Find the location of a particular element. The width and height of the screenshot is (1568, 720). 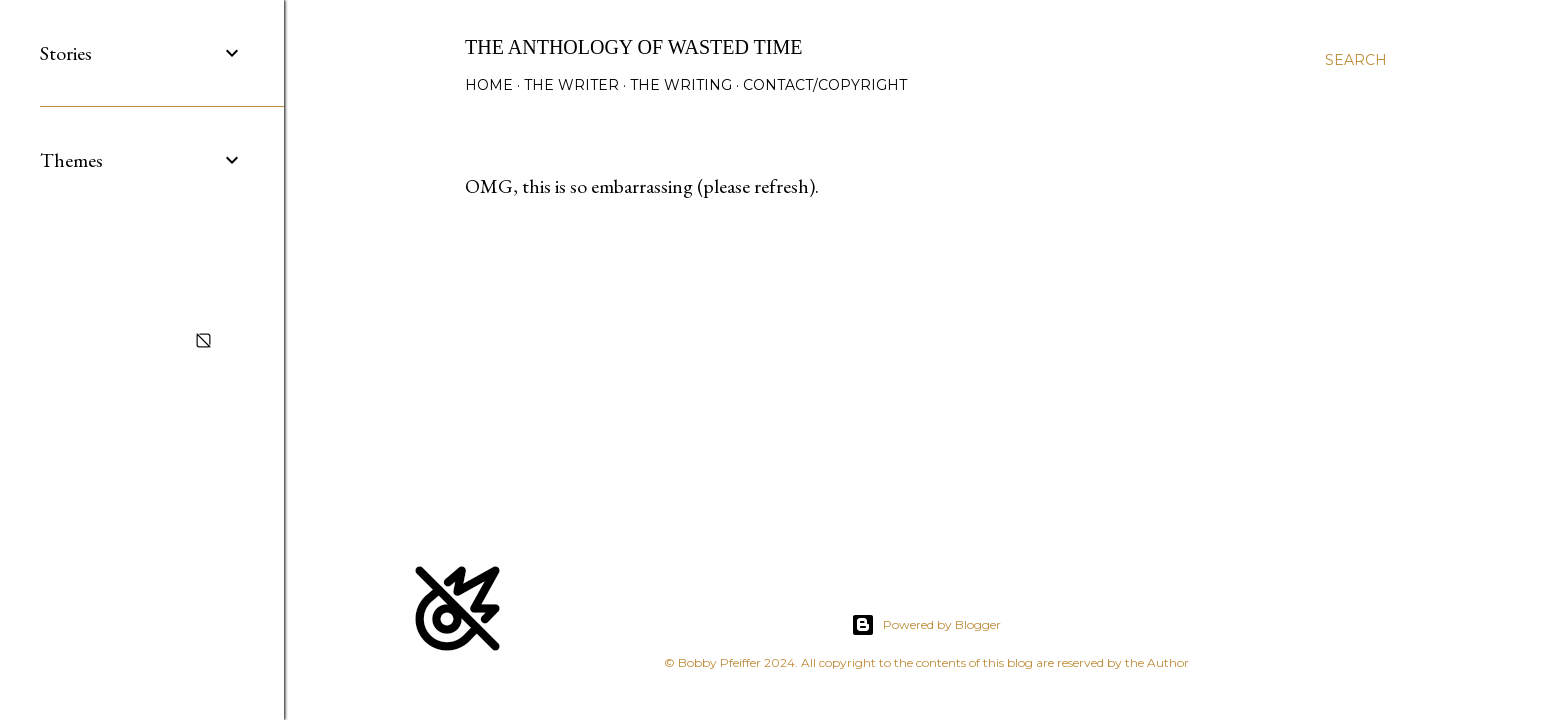

disable meteor or impact effects is located at coordinates (457, 608).